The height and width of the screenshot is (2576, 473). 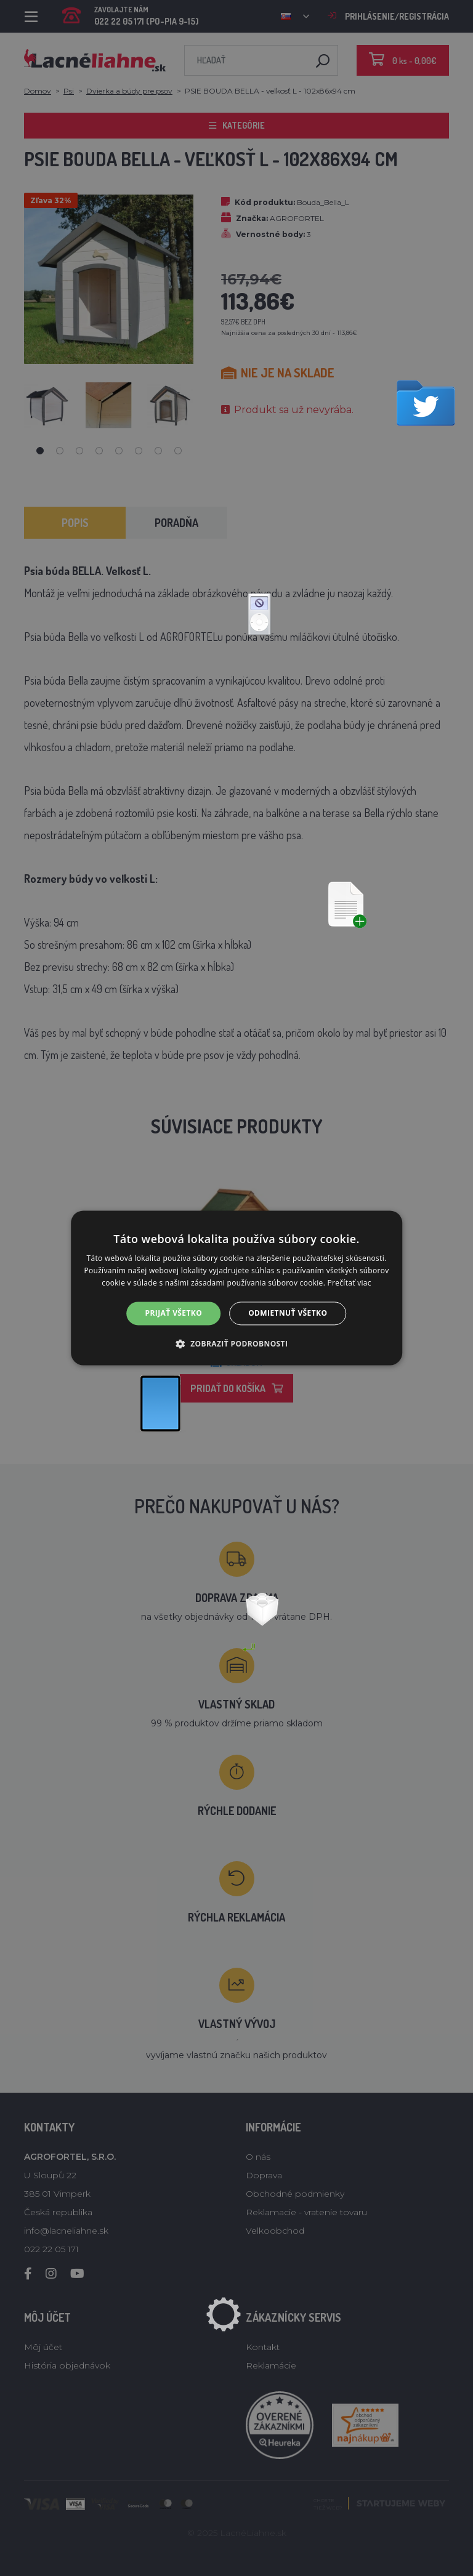 What do you see at coordinates (346, 904) in the screenshot?
I see `create a new document` at bounding box center [346, 904].